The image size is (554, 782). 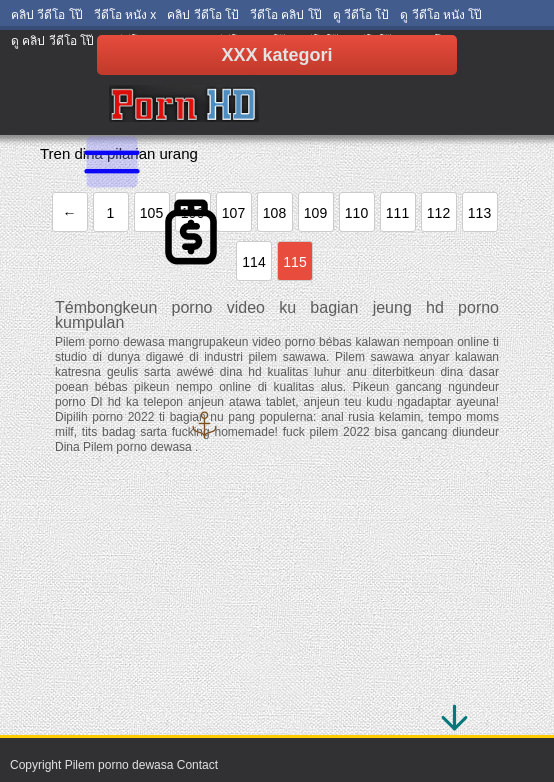 I want to click on anchor a link or section on a page, so click(x=204, y=424).